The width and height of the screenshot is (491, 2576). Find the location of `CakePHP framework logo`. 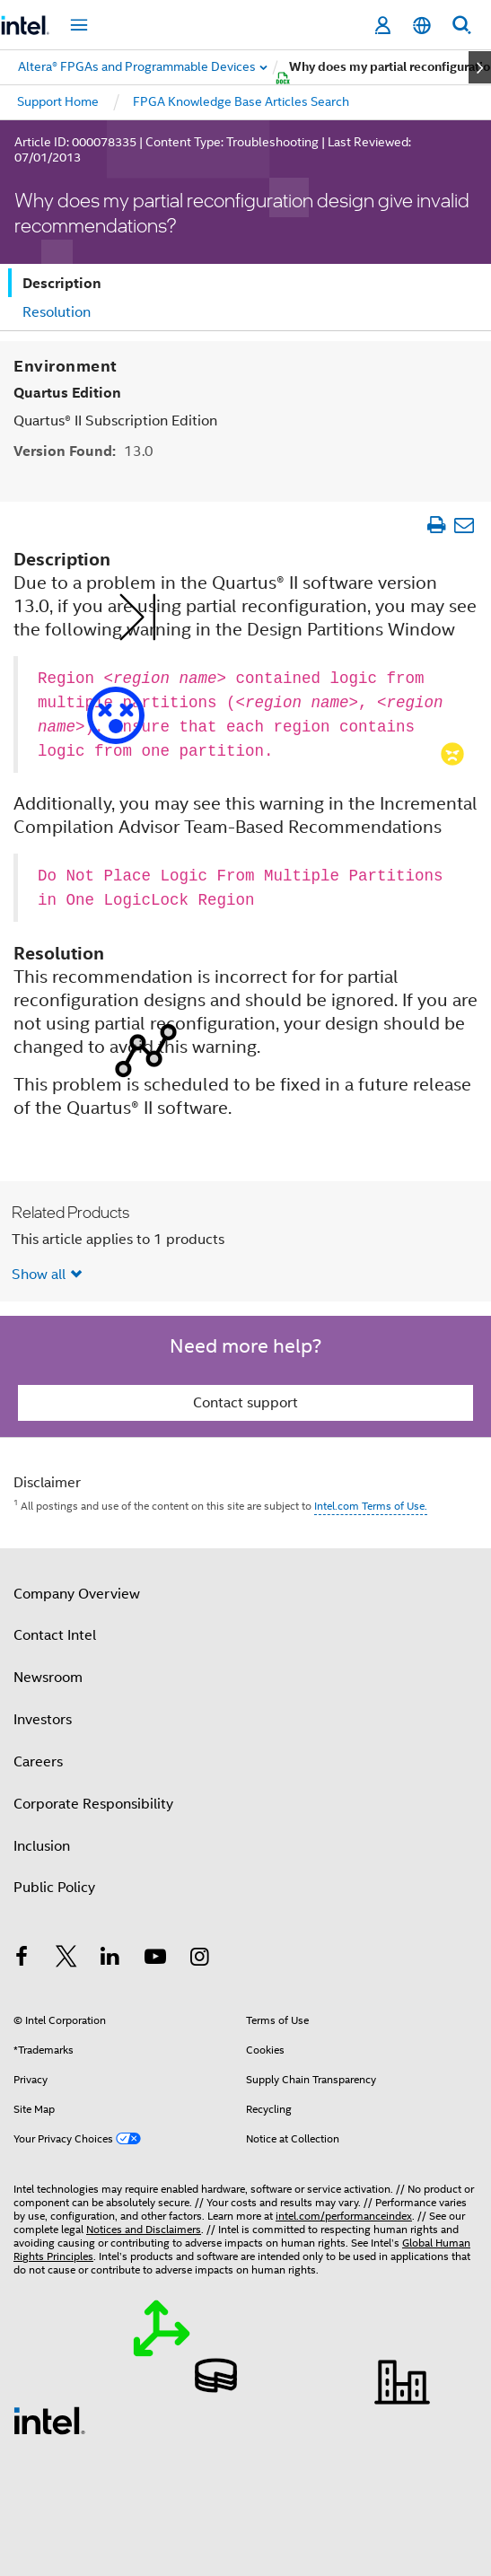

CakePHP framework logo is located at coordinates (215, 2375).